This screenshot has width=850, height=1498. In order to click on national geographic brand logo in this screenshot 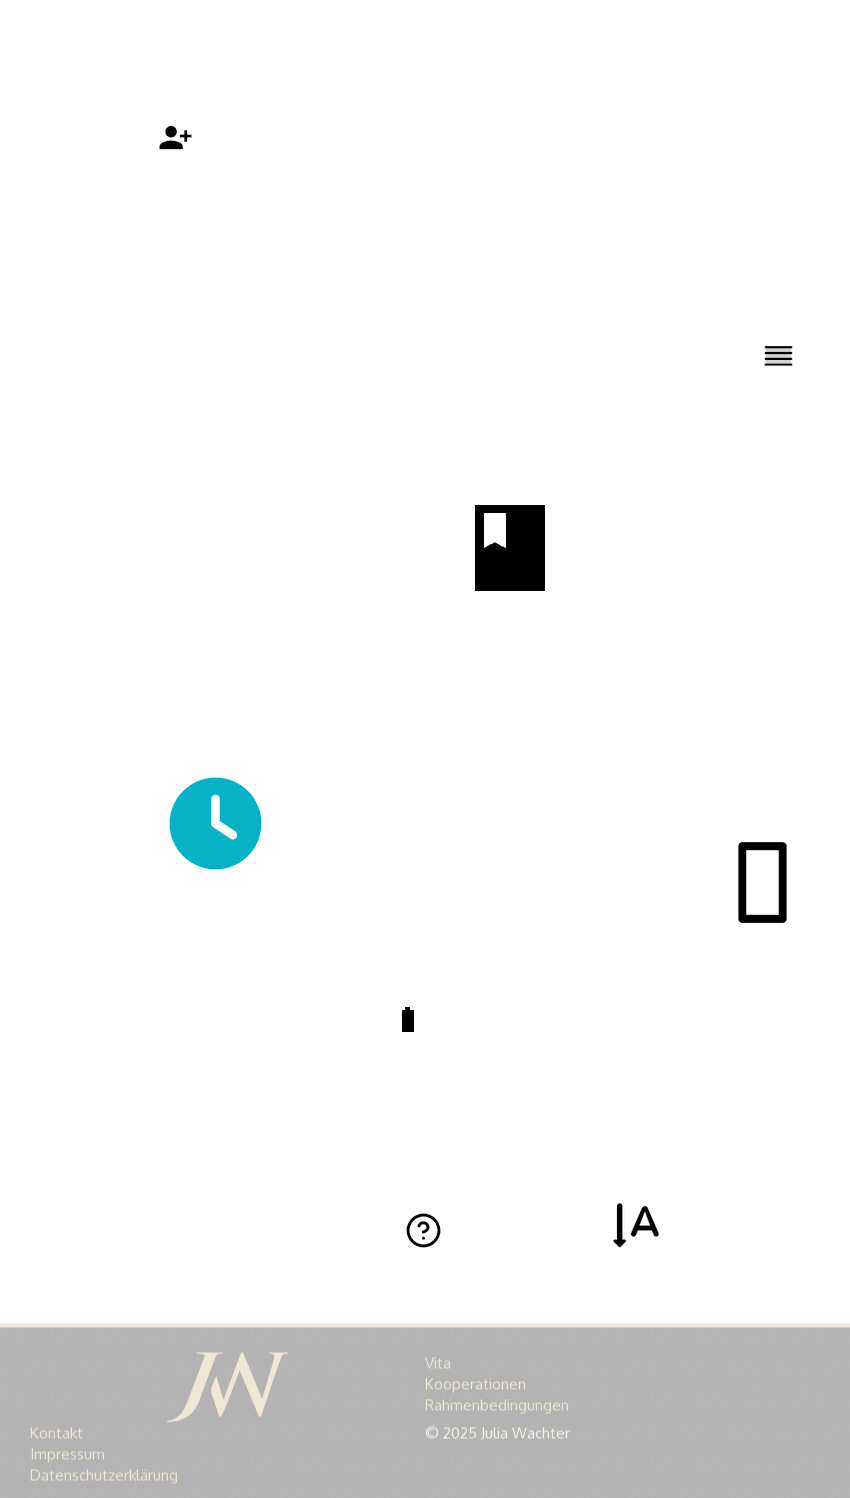, I will do `click(762, 882)`.